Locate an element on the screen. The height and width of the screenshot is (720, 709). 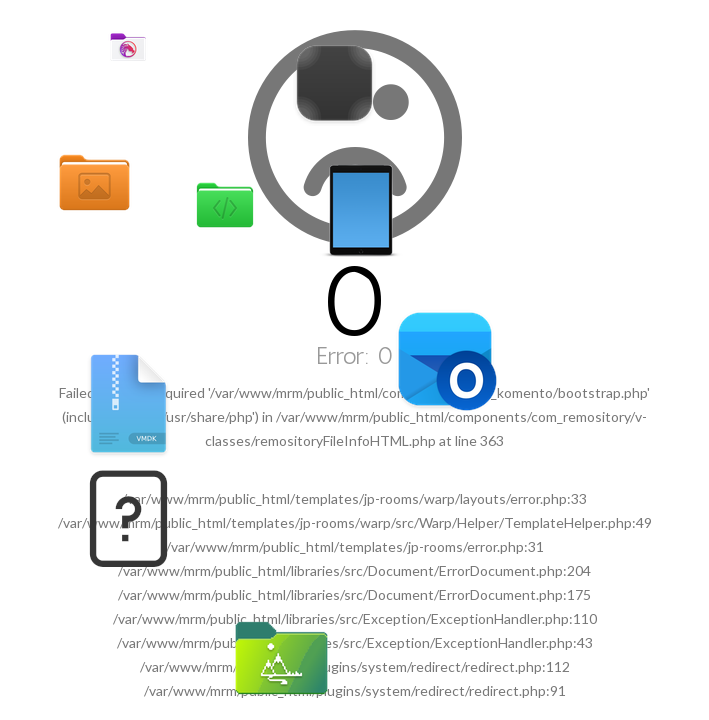
open garuda linux system folder is located at coordinates (128, 48).